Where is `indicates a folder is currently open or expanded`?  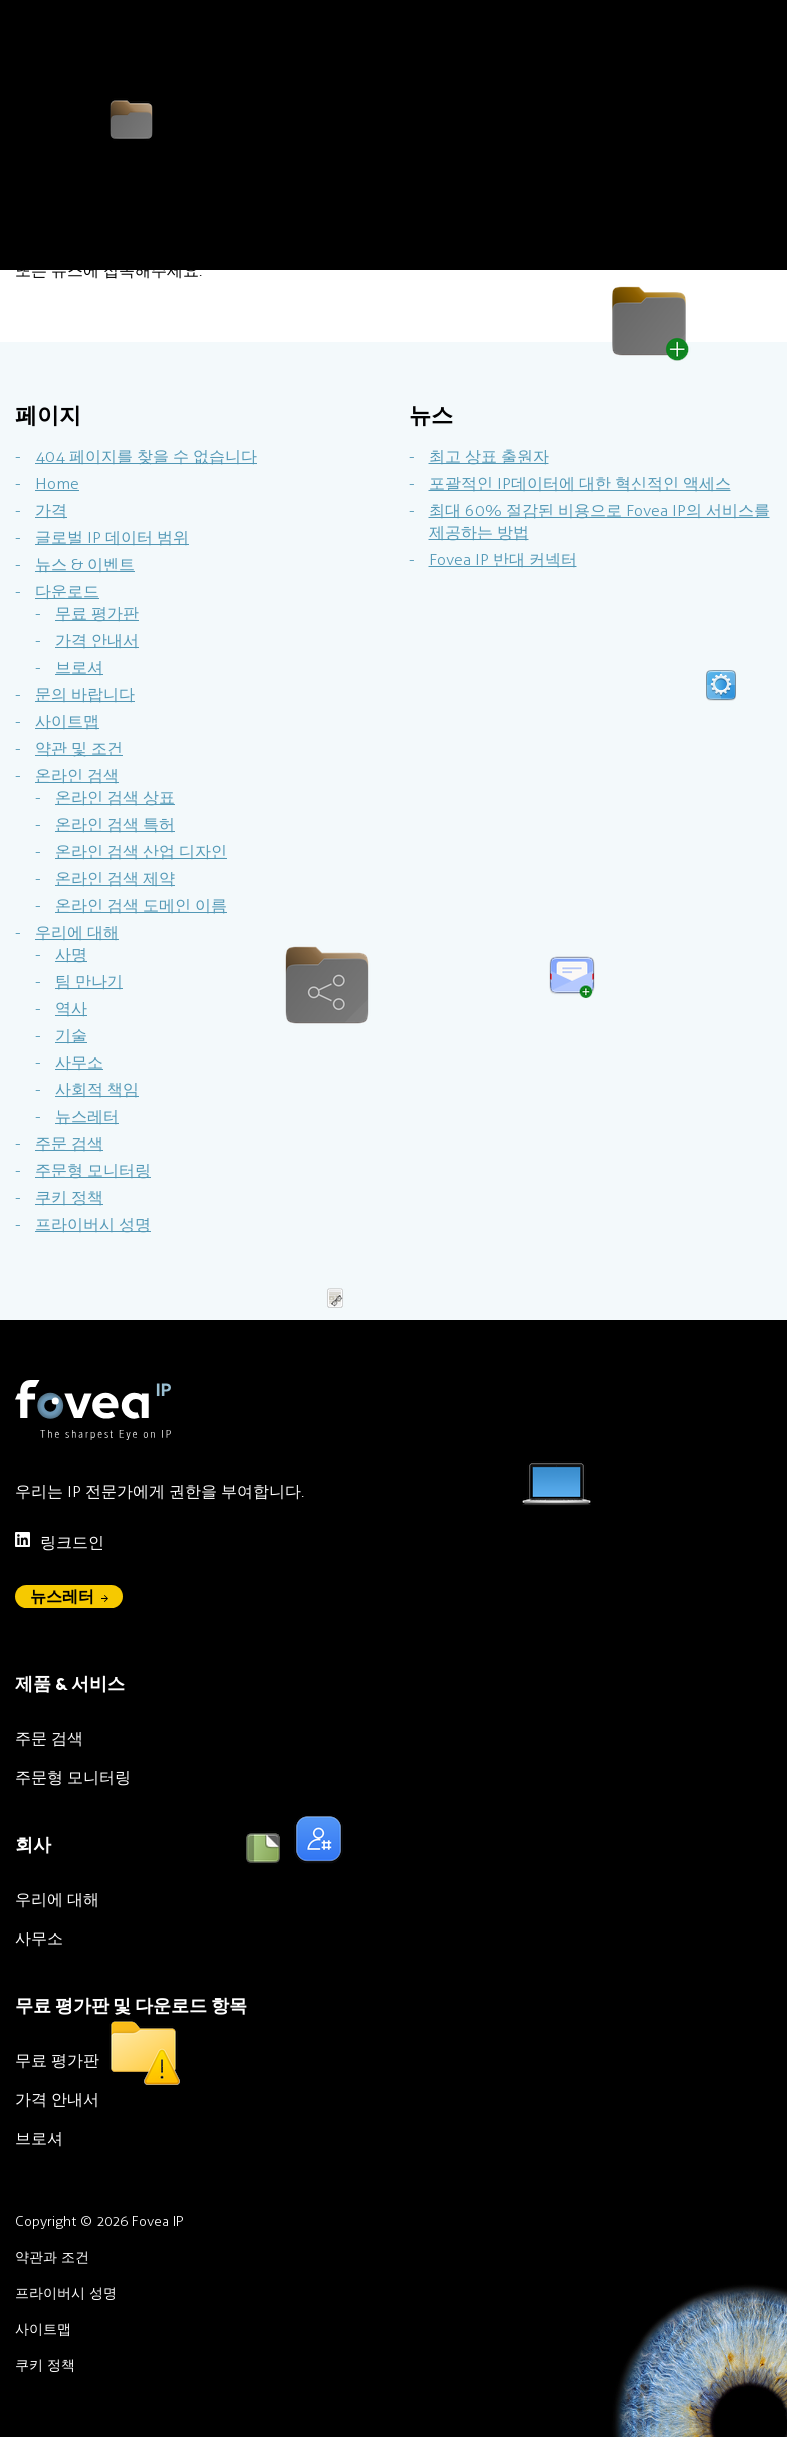 indicates a folder is currently open or expanded is located at coordinates (131, 119).